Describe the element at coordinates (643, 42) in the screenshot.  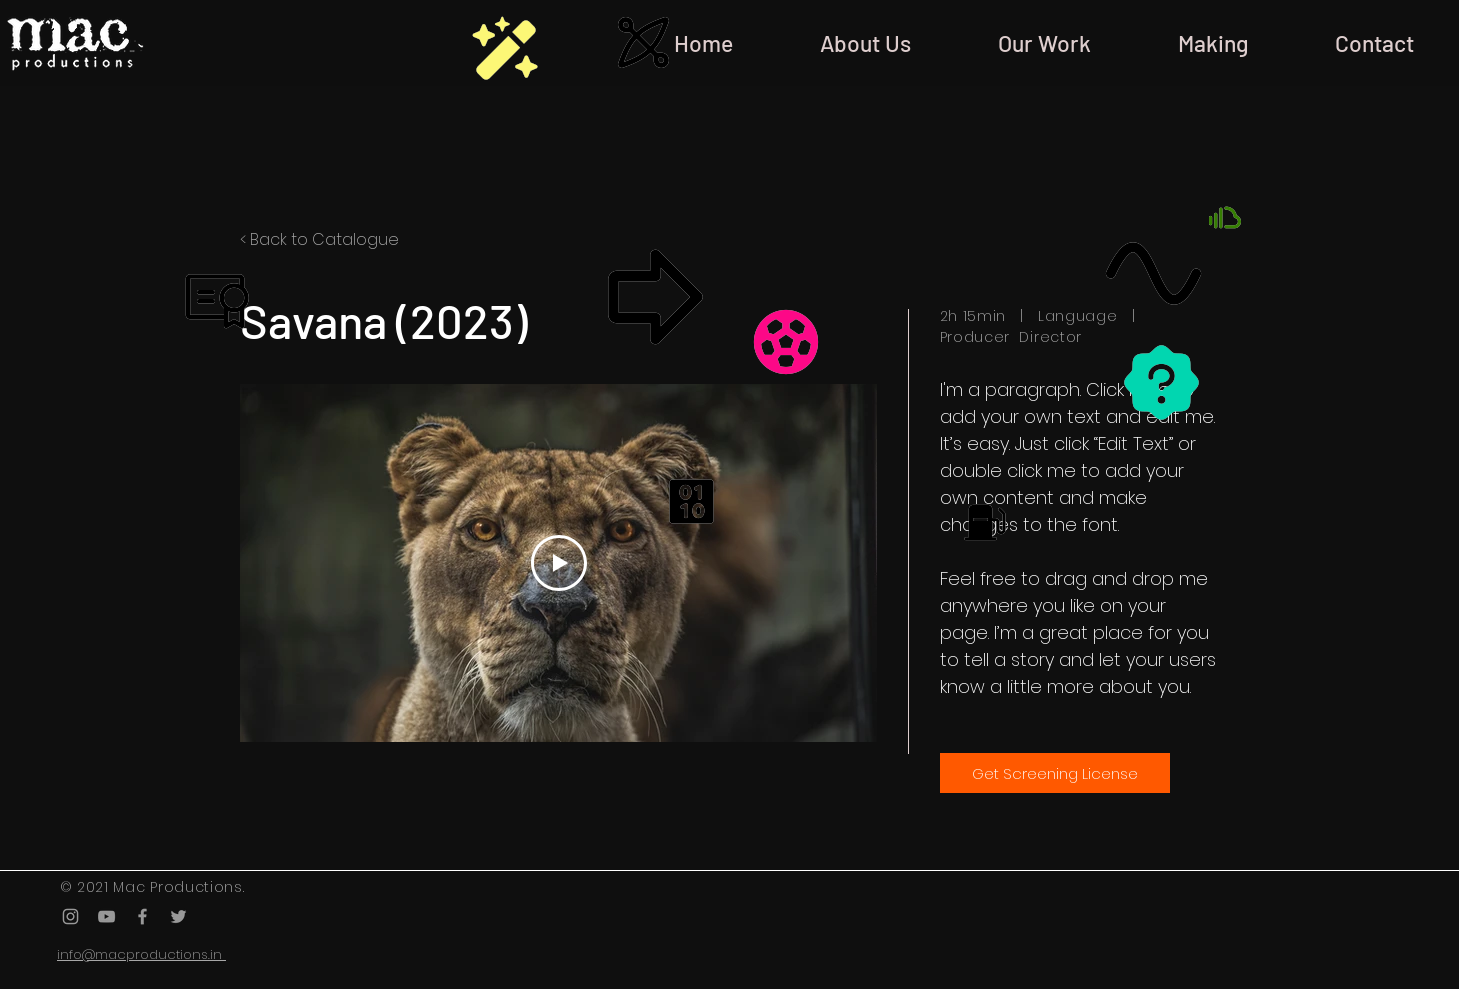
I see `access kayaking or water sports activities` at that location.